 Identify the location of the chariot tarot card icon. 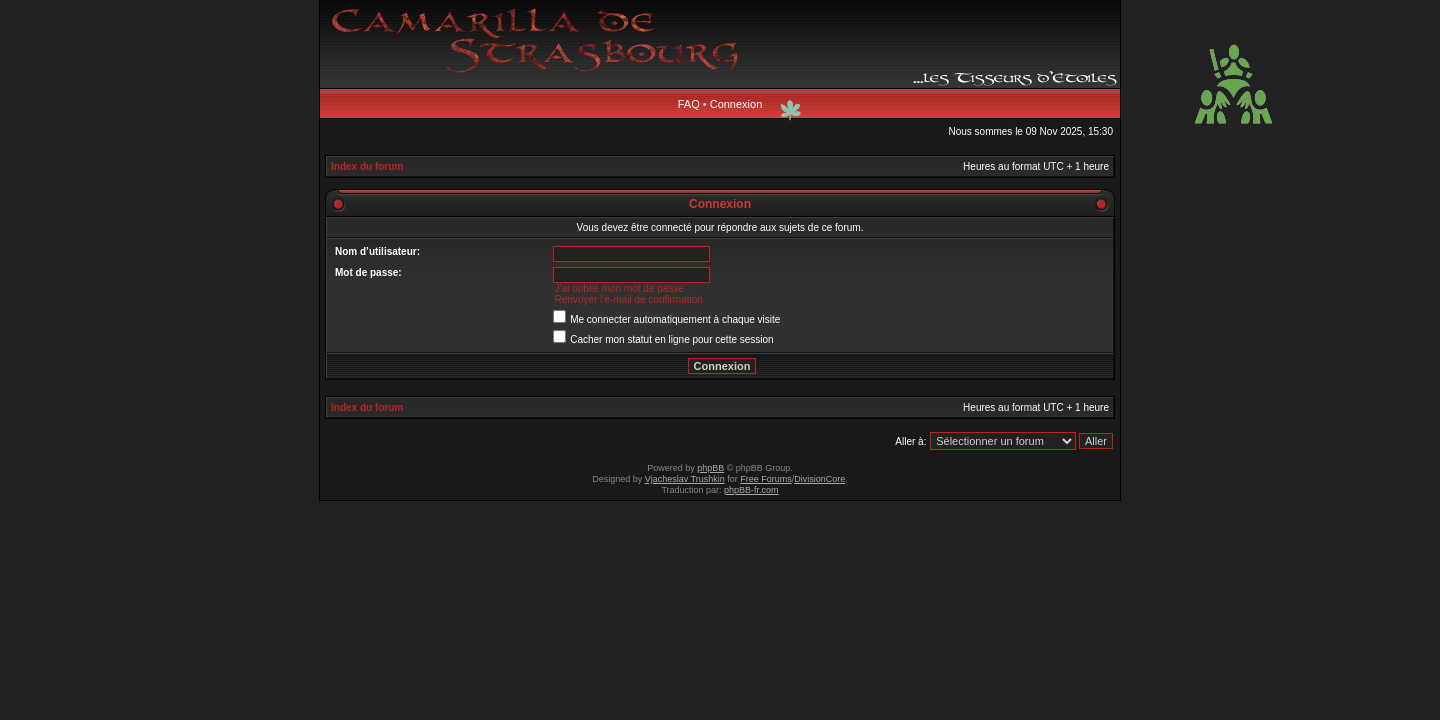
(1233, 83).